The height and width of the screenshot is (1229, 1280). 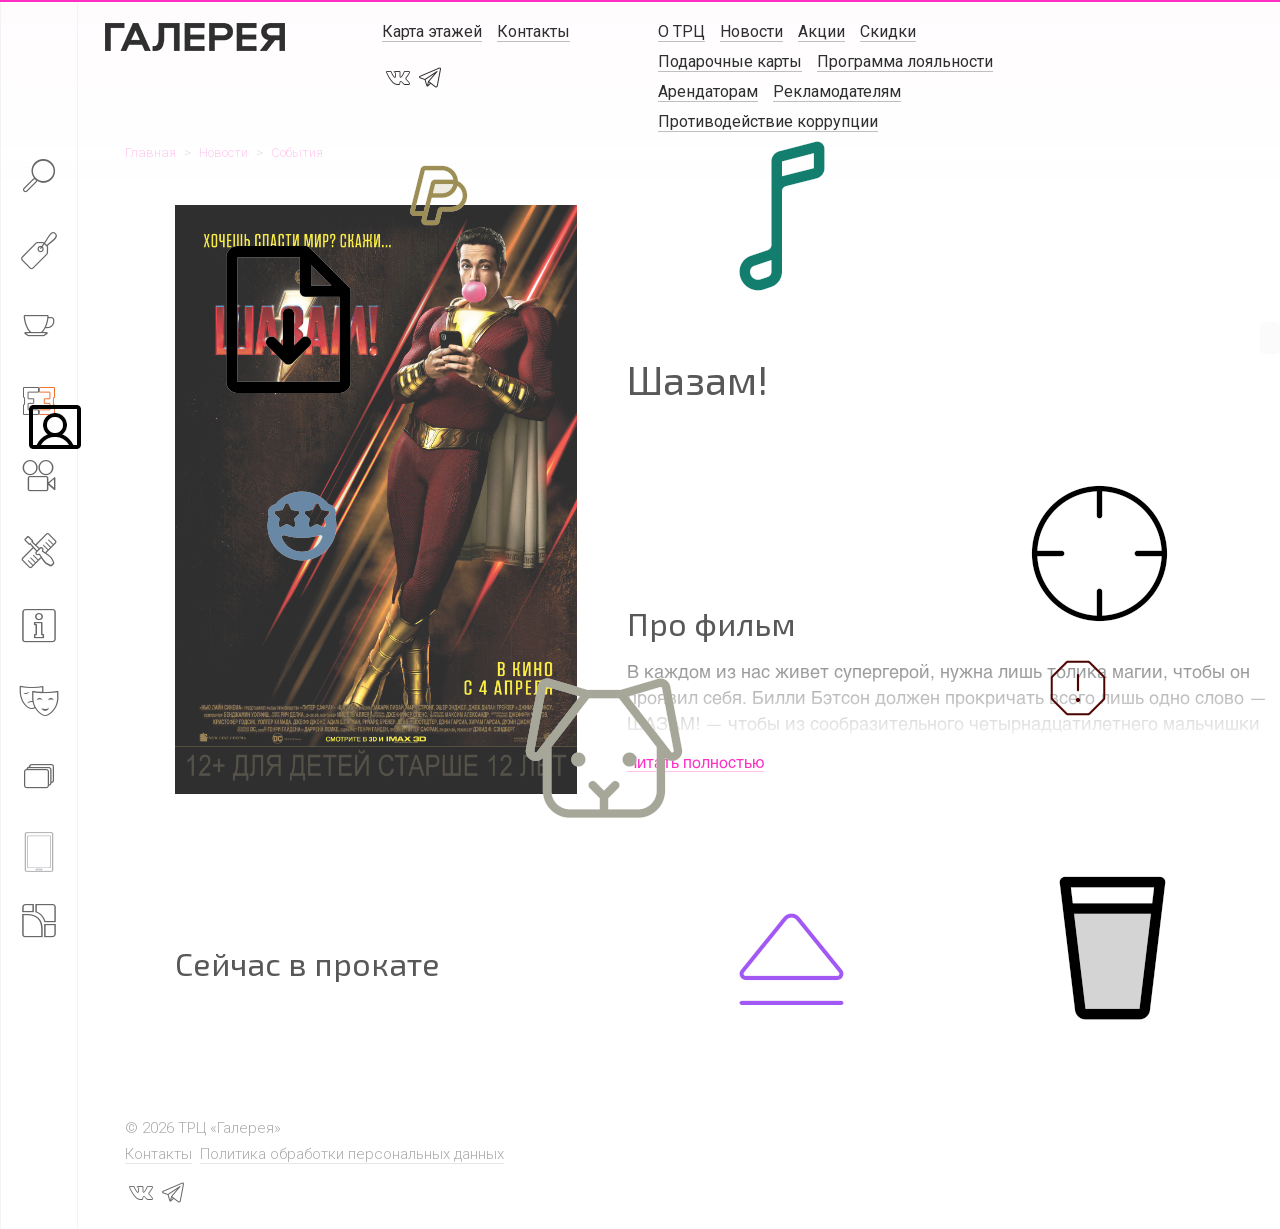 What do you see at coordinates (55, 427) in the screenshot?
I see `view user profile card` at bounding box center [55, 427].